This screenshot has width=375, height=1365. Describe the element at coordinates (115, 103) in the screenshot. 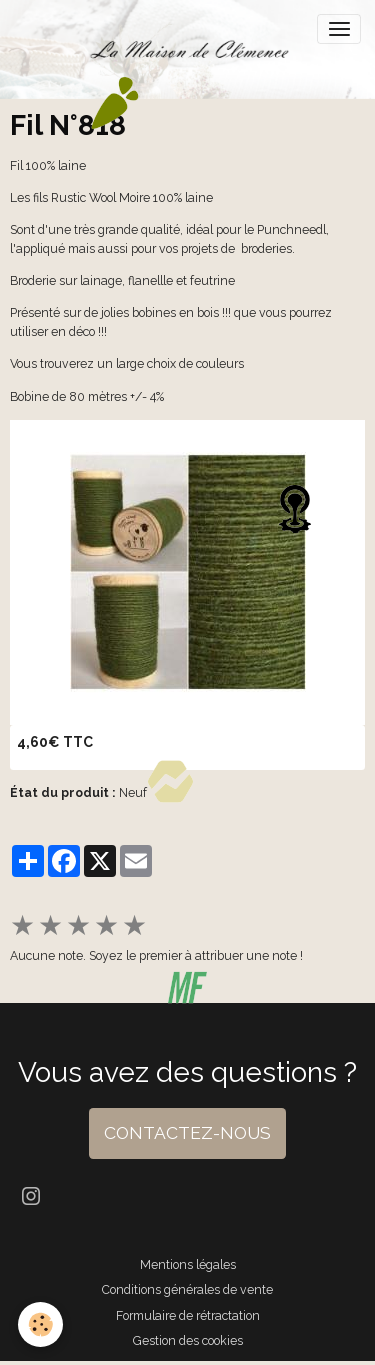

I see `open the Instacart app` at that location.